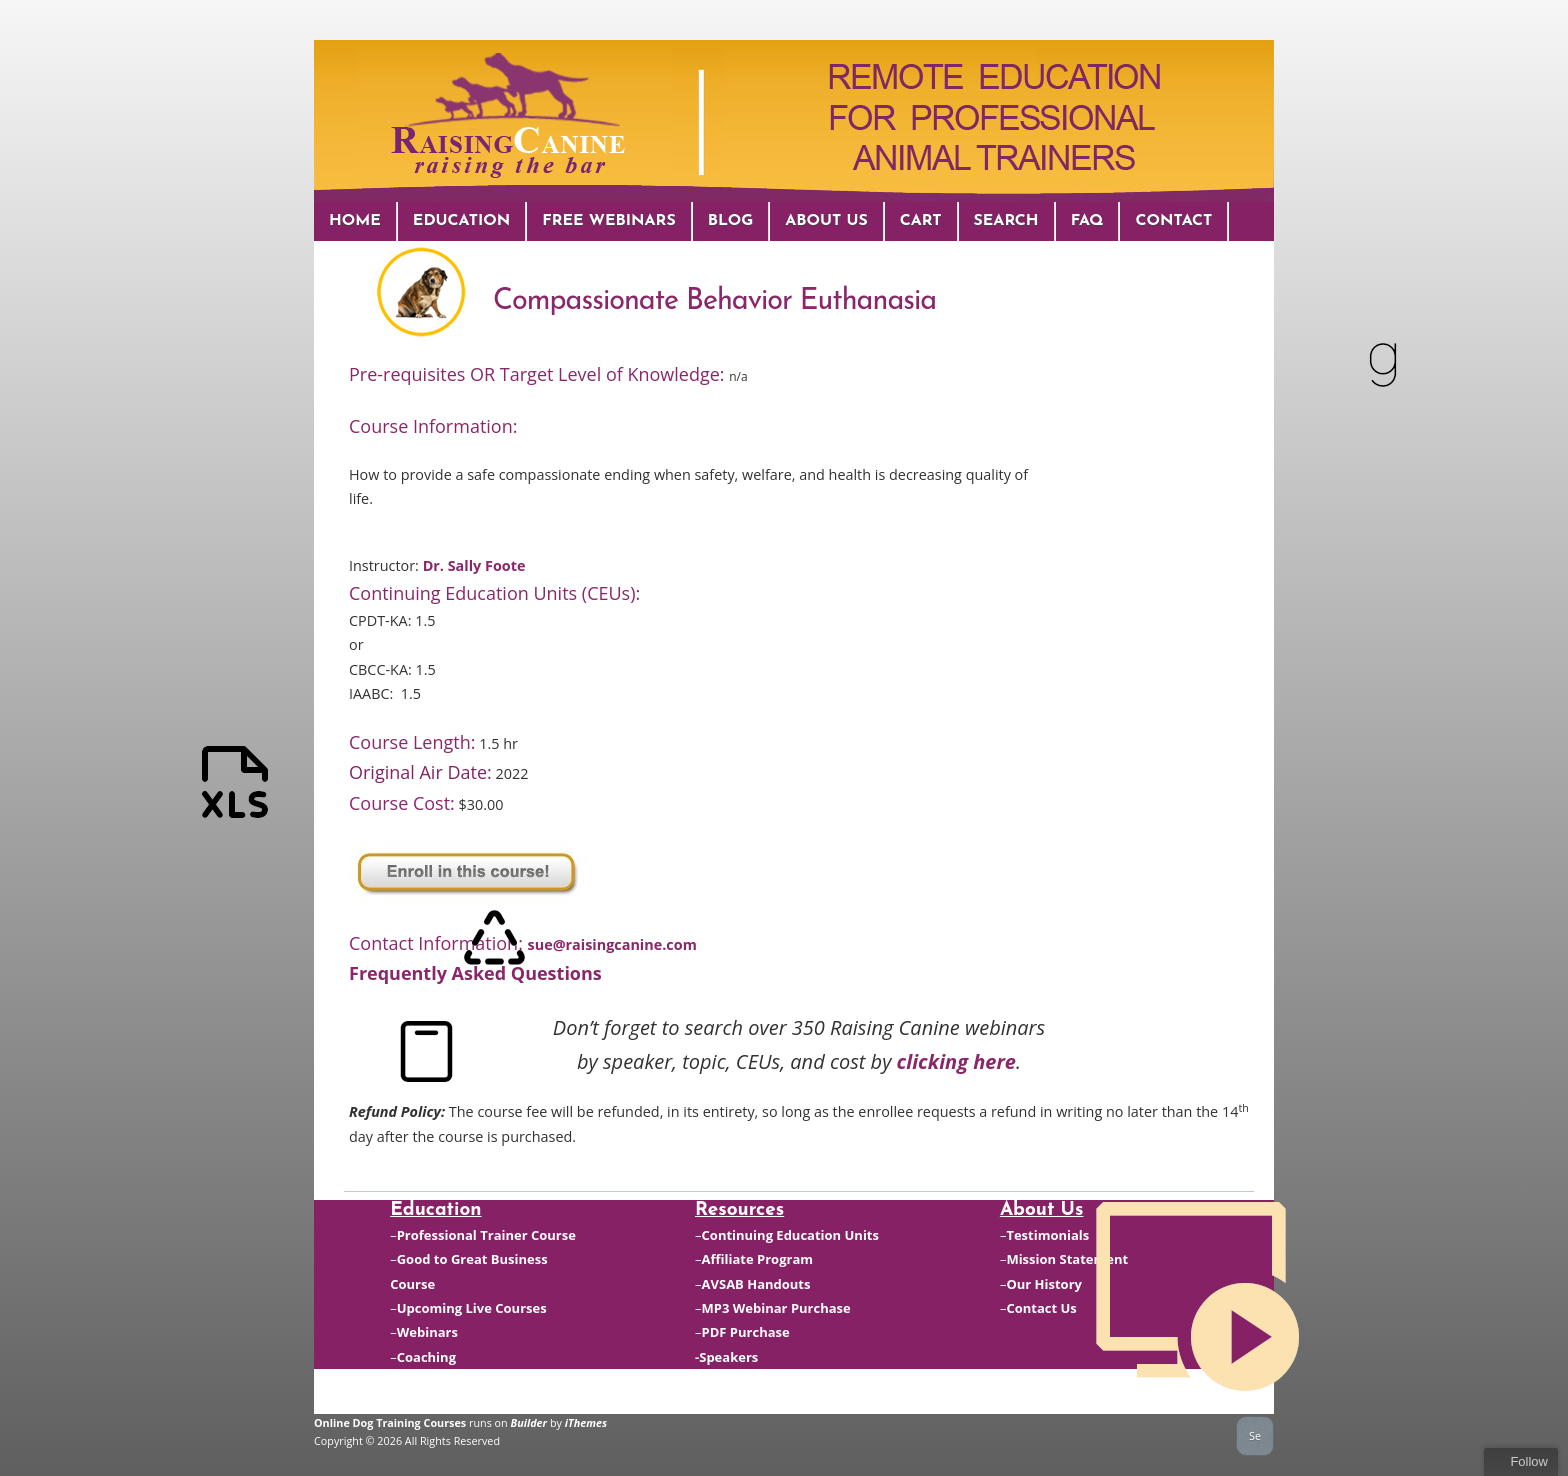  Describe the element at coordinates (1383, 365) in the screenshot. I see `open Goodreads app` at that location.